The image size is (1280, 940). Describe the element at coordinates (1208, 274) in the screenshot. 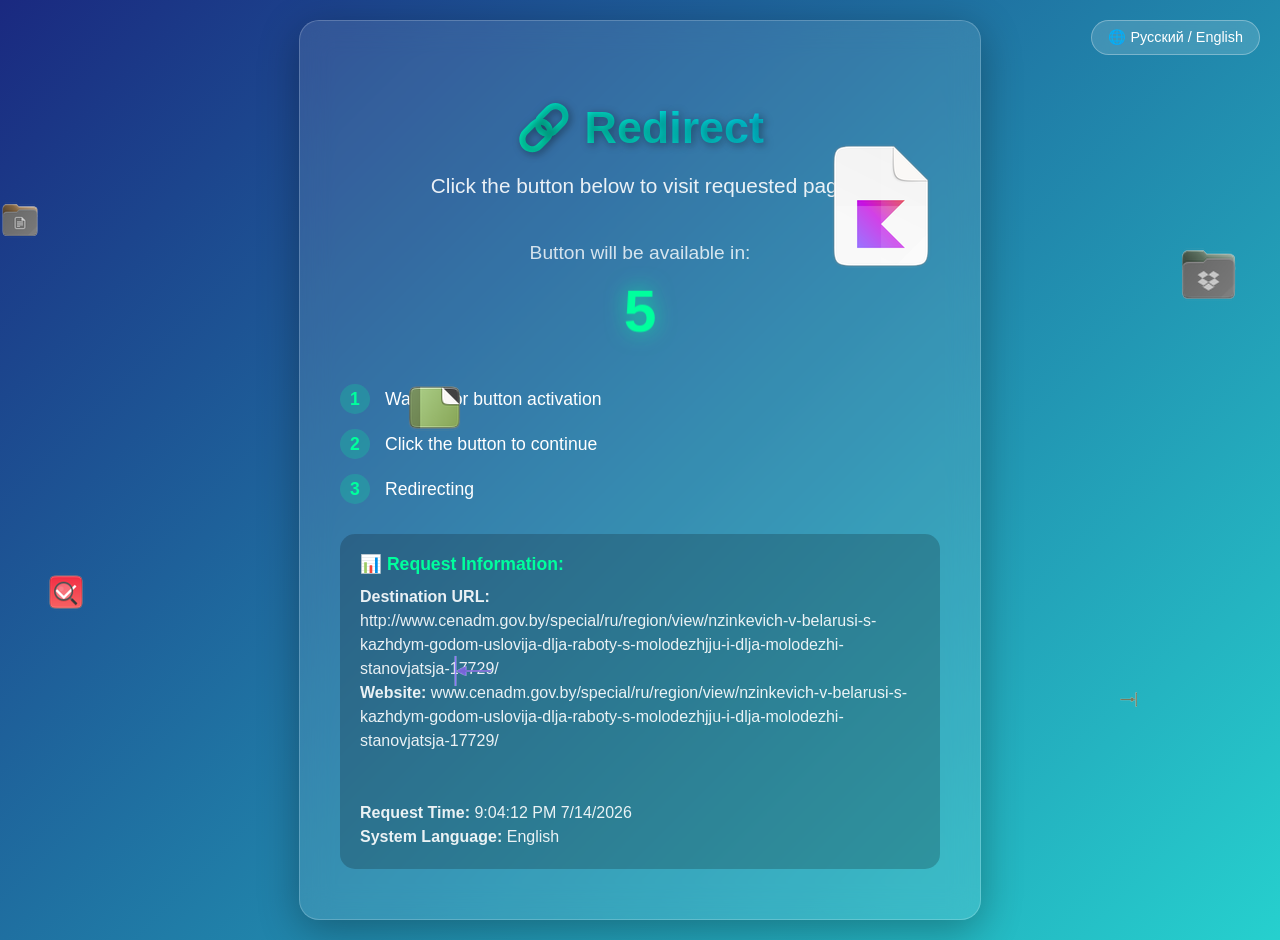

I see `open dropbox synced folder` at that location.